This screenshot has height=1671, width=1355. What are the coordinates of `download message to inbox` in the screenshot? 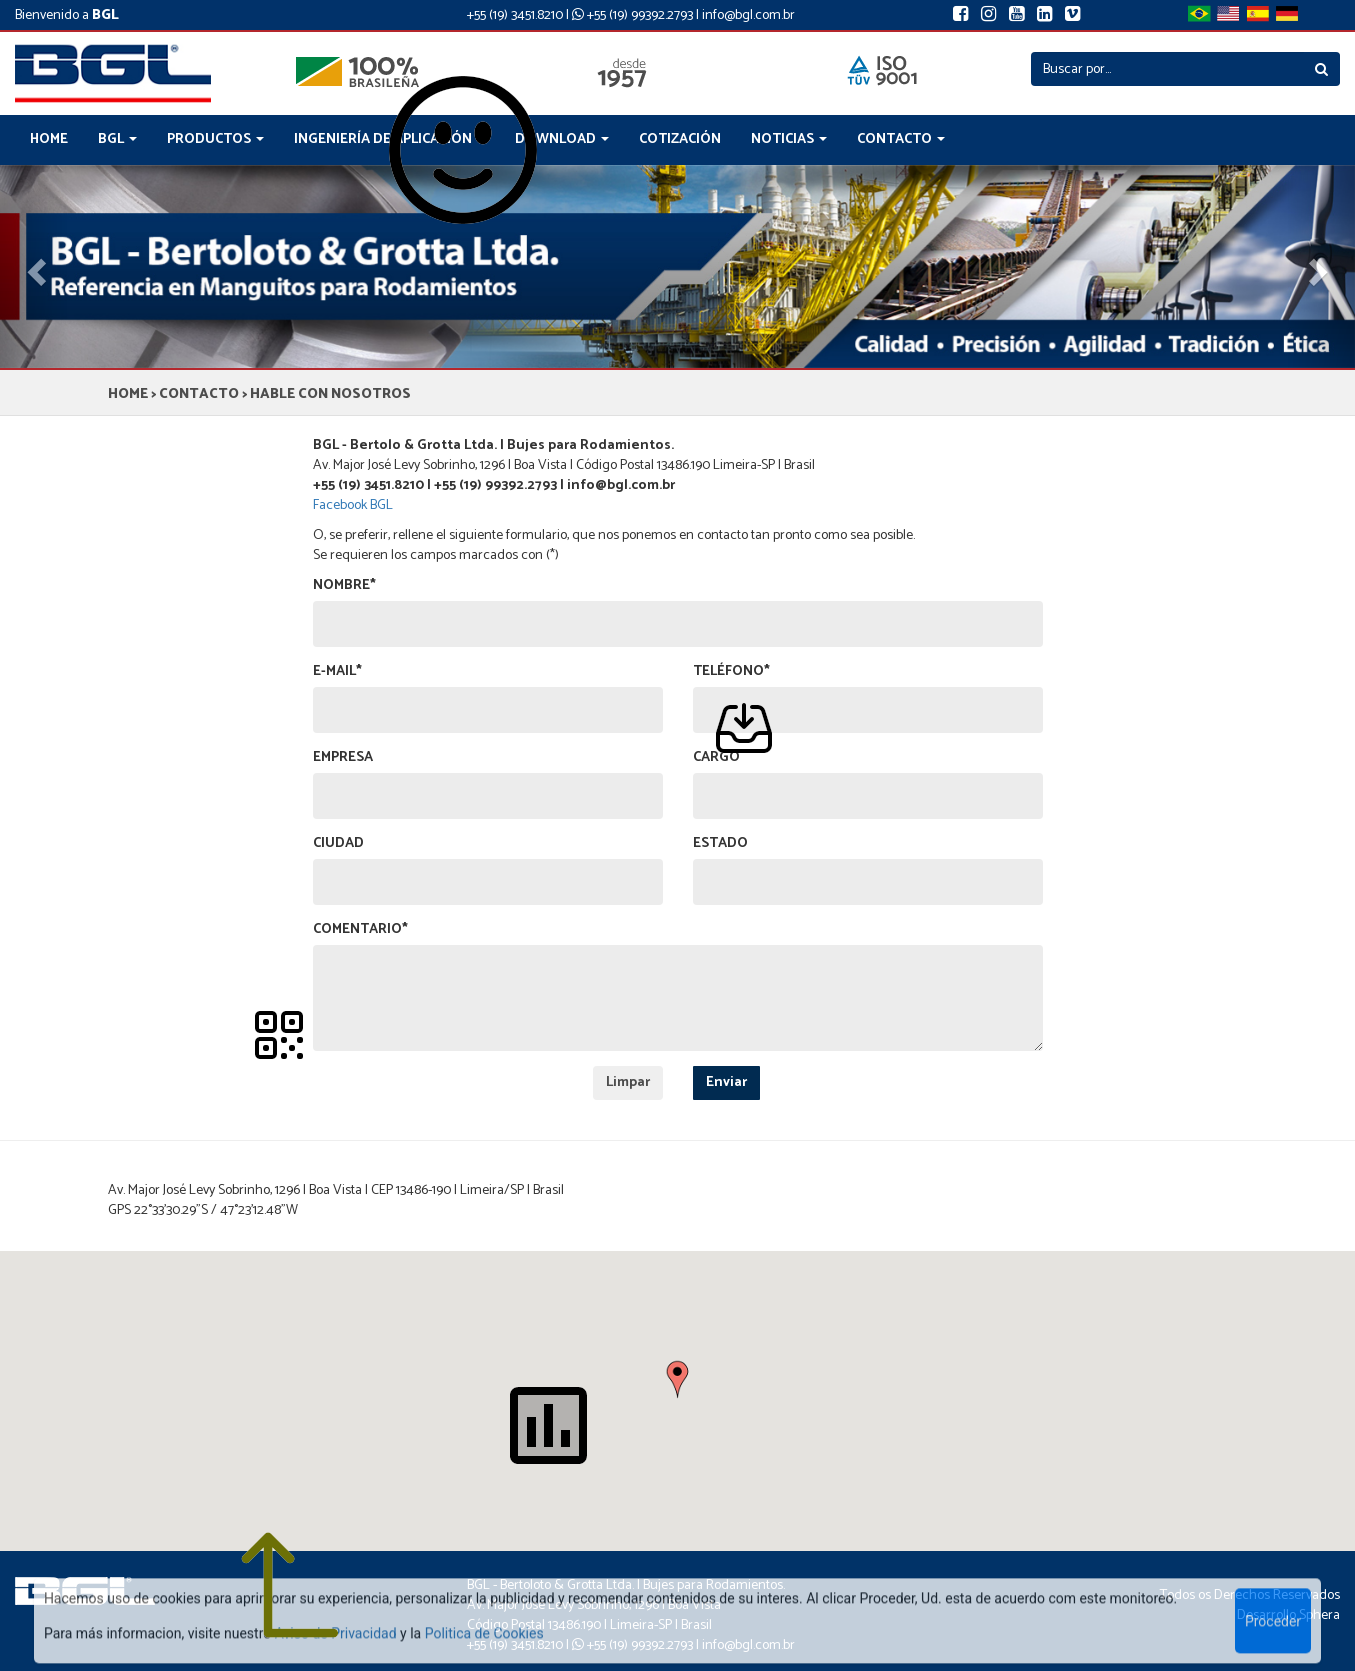 It's located at (744, 729).